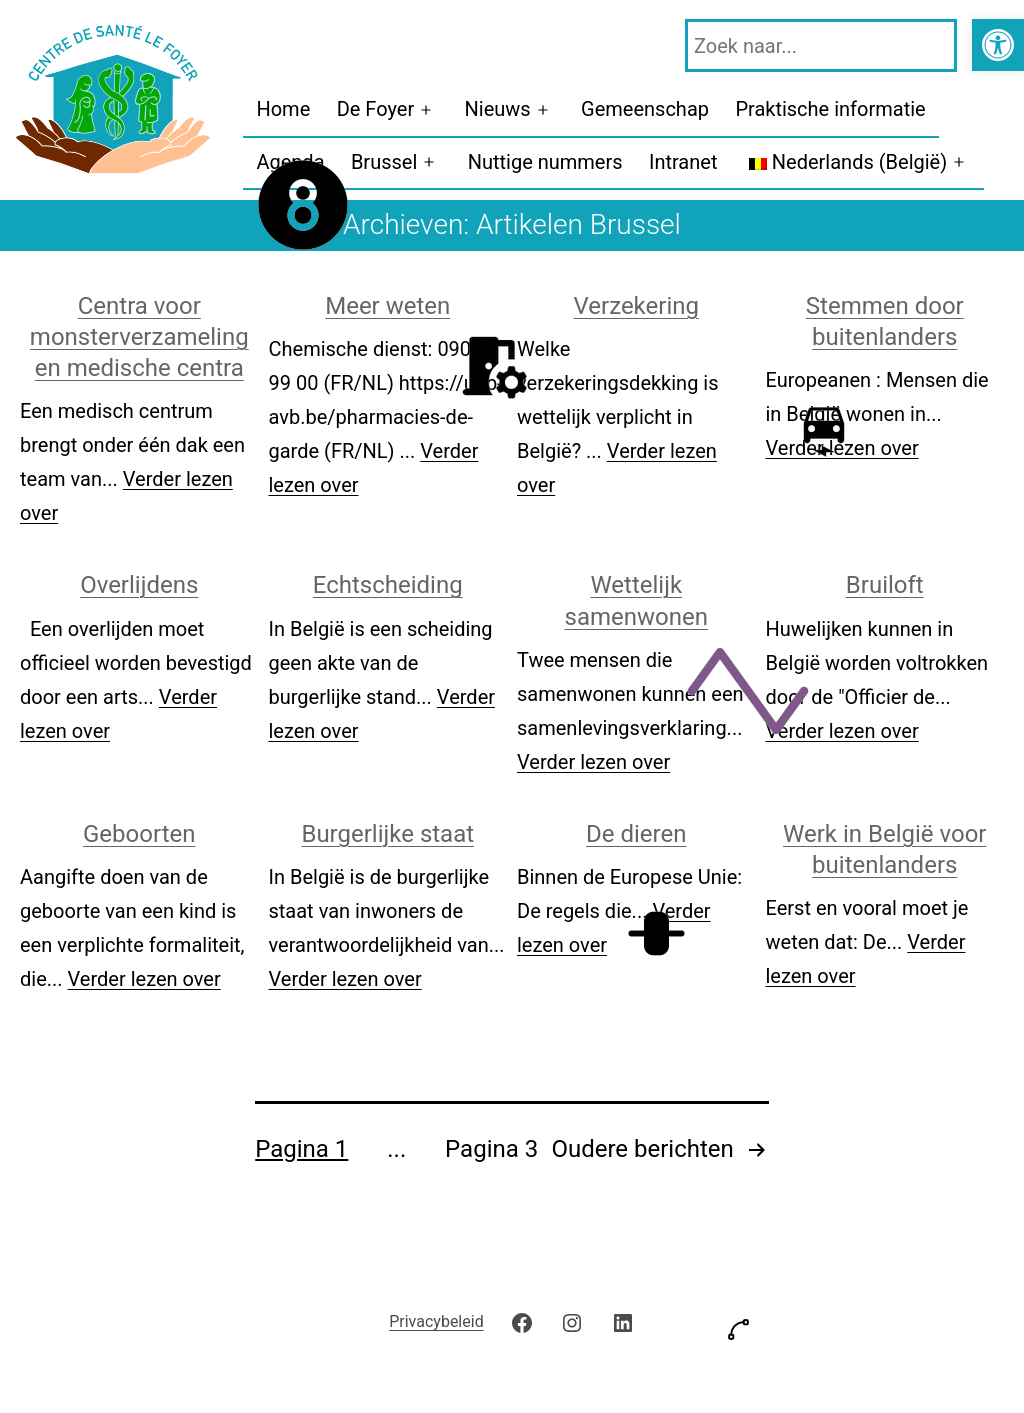 This screenshot has height=1413, width=1024. Describe the element at coordinates (824, 432) in the screenshot. I see `find nearby electric vehicle charging stations` at that location.